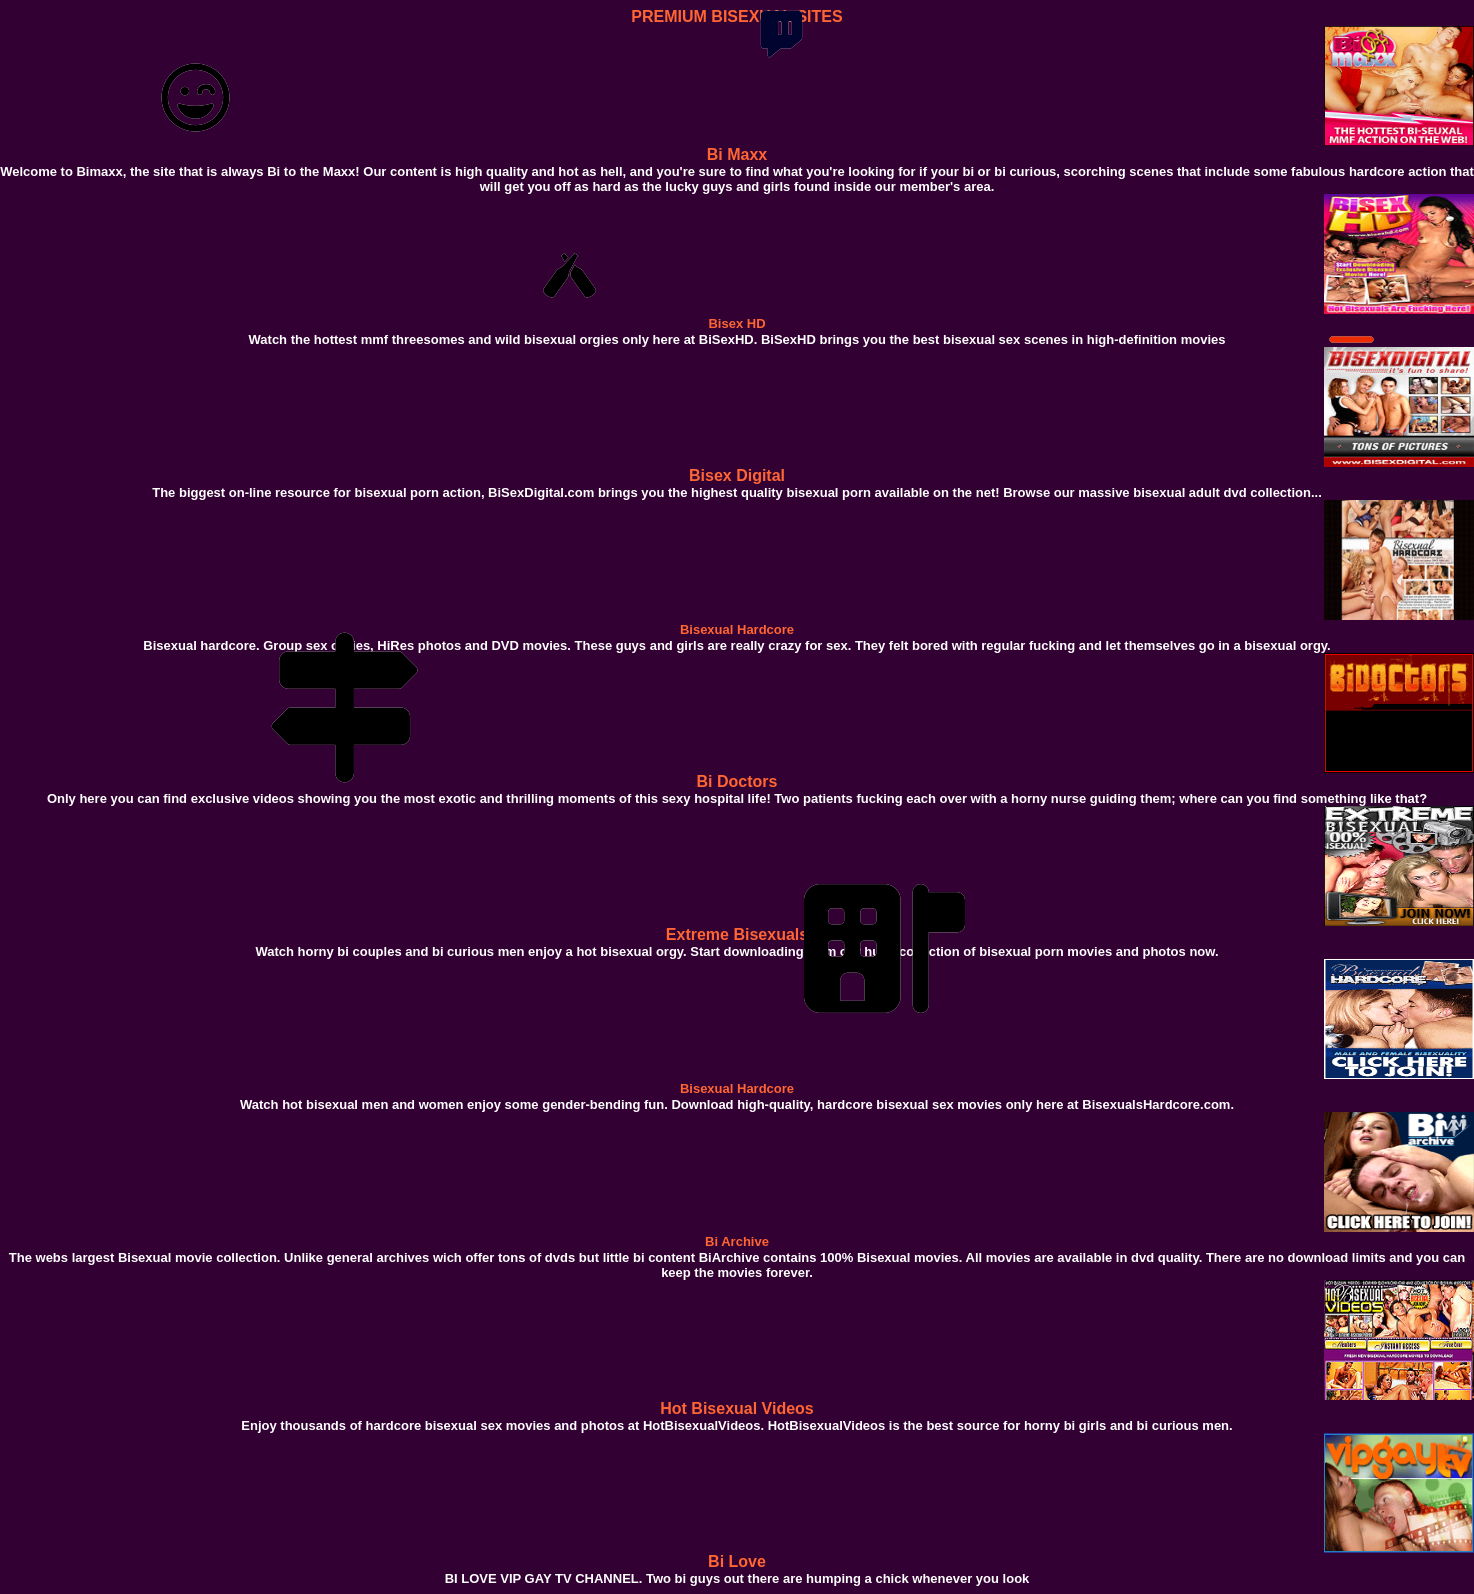 The height and width of the screenshot is (1594, 1474). I want to click on open the Untappd app, so click(569, 275).